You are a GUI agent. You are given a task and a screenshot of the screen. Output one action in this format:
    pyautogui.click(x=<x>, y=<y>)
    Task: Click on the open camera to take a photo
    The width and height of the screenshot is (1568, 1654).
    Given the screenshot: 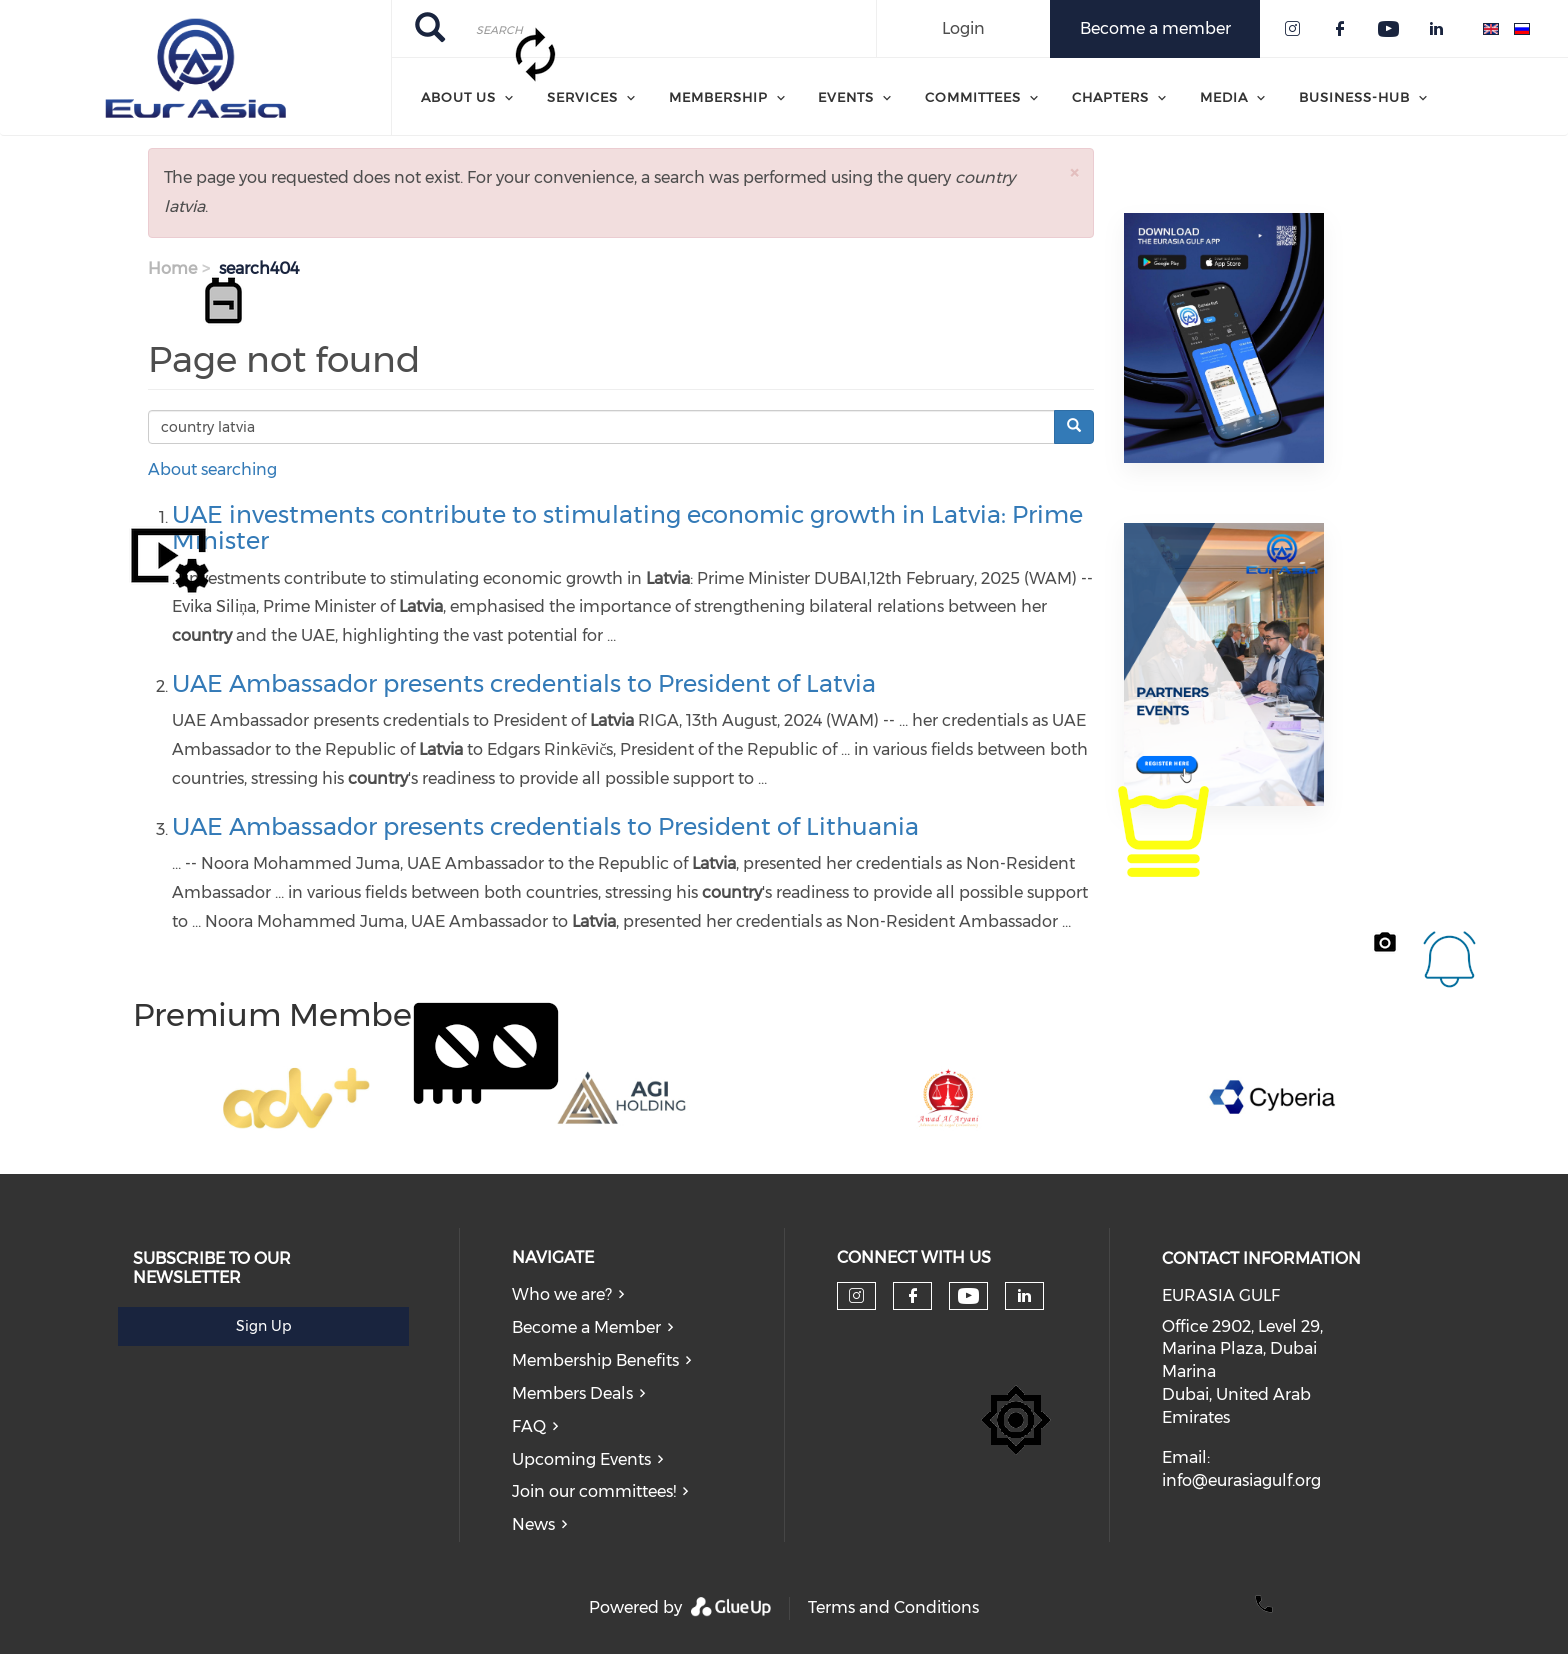 What is the action you would take?
    pyautogui.click(x=1385, y=943)
    